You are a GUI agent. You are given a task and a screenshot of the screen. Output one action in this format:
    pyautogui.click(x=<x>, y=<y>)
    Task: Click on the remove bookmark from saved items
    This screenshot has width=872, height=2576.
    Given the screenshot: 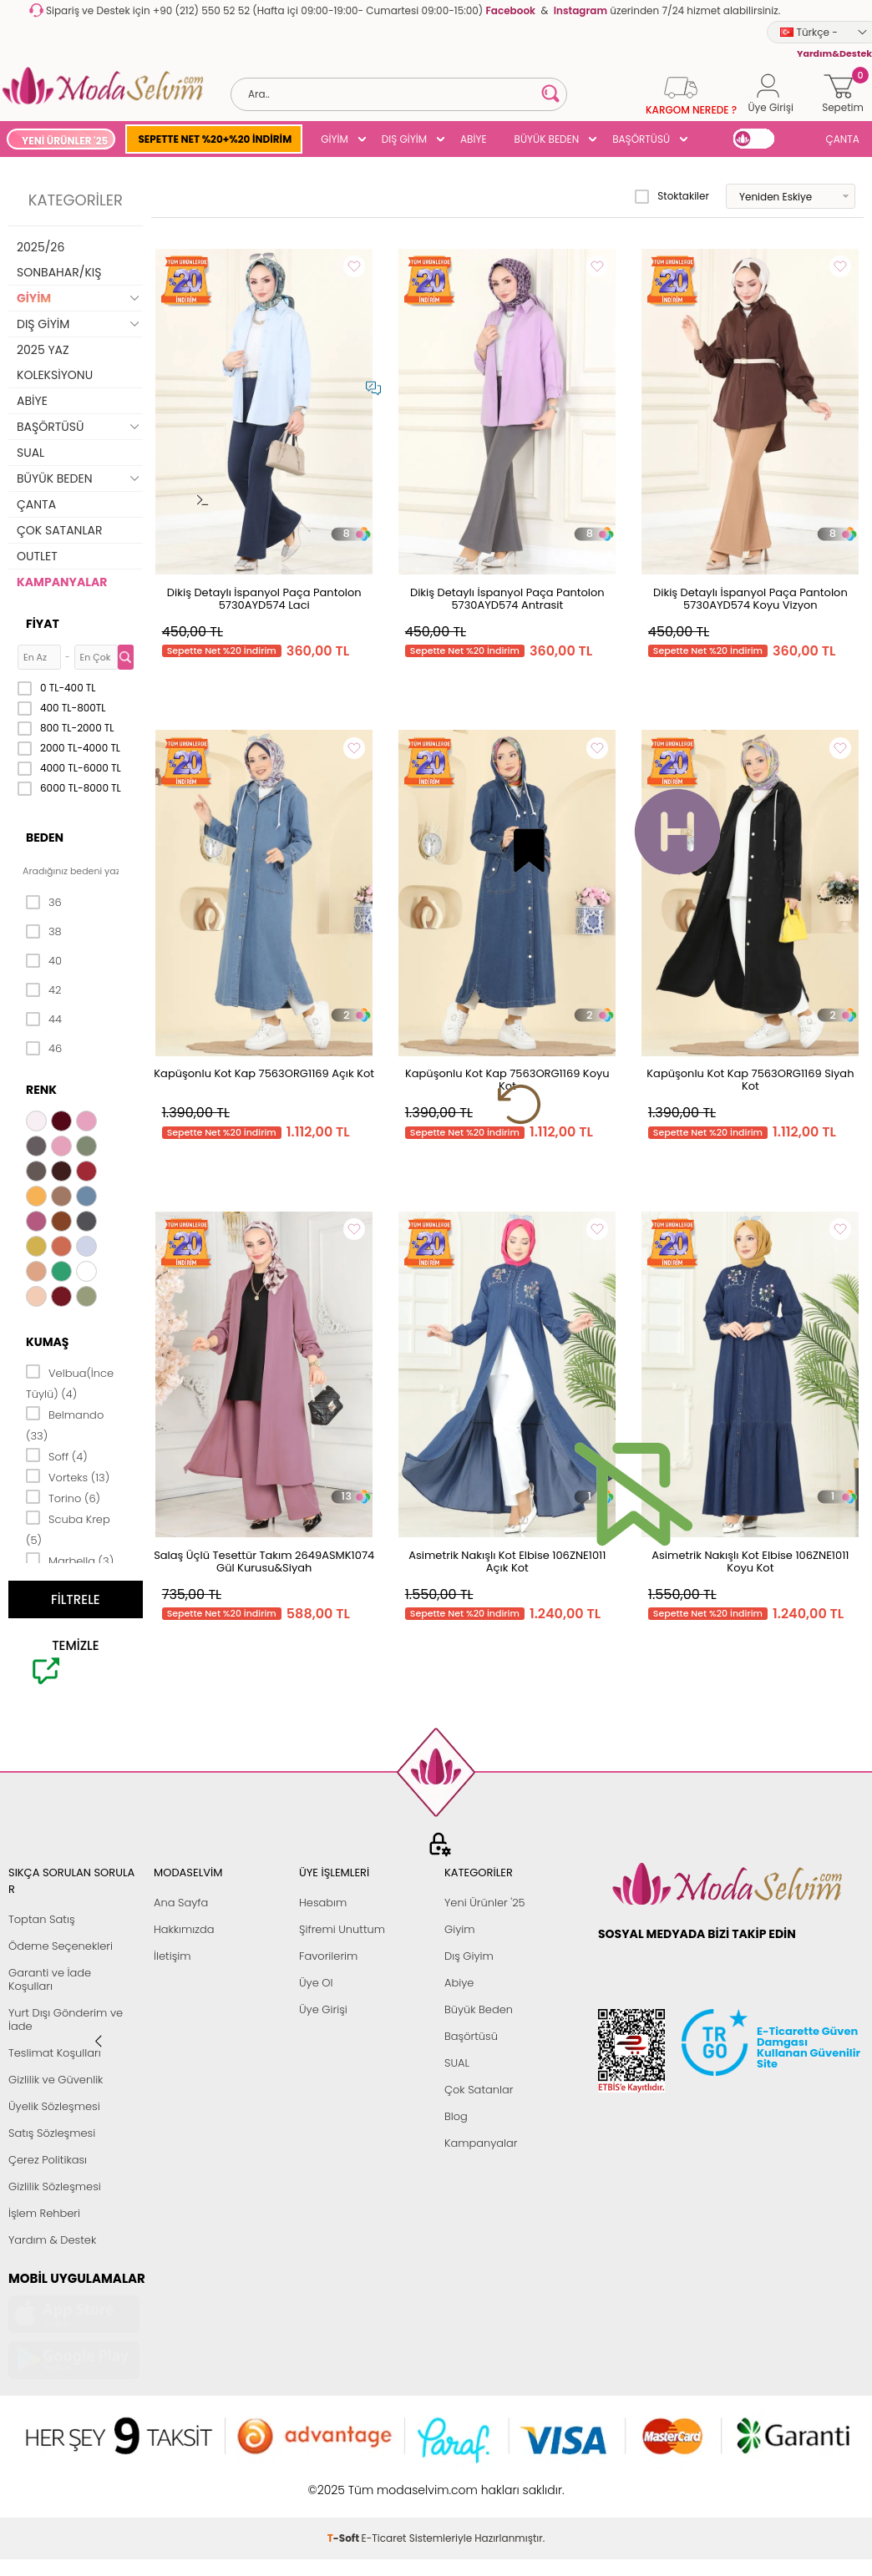 What is the action you would take?
    pyautogui.click(x=633, y=1494)
    